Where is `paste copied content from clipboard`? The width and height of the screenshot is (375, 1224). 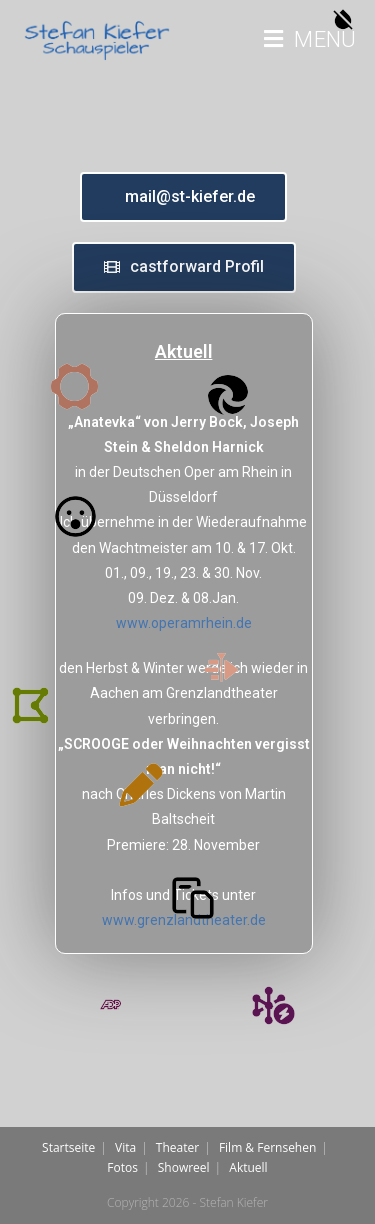
paste copied content from clipboard is located at coordinates (193, 898).